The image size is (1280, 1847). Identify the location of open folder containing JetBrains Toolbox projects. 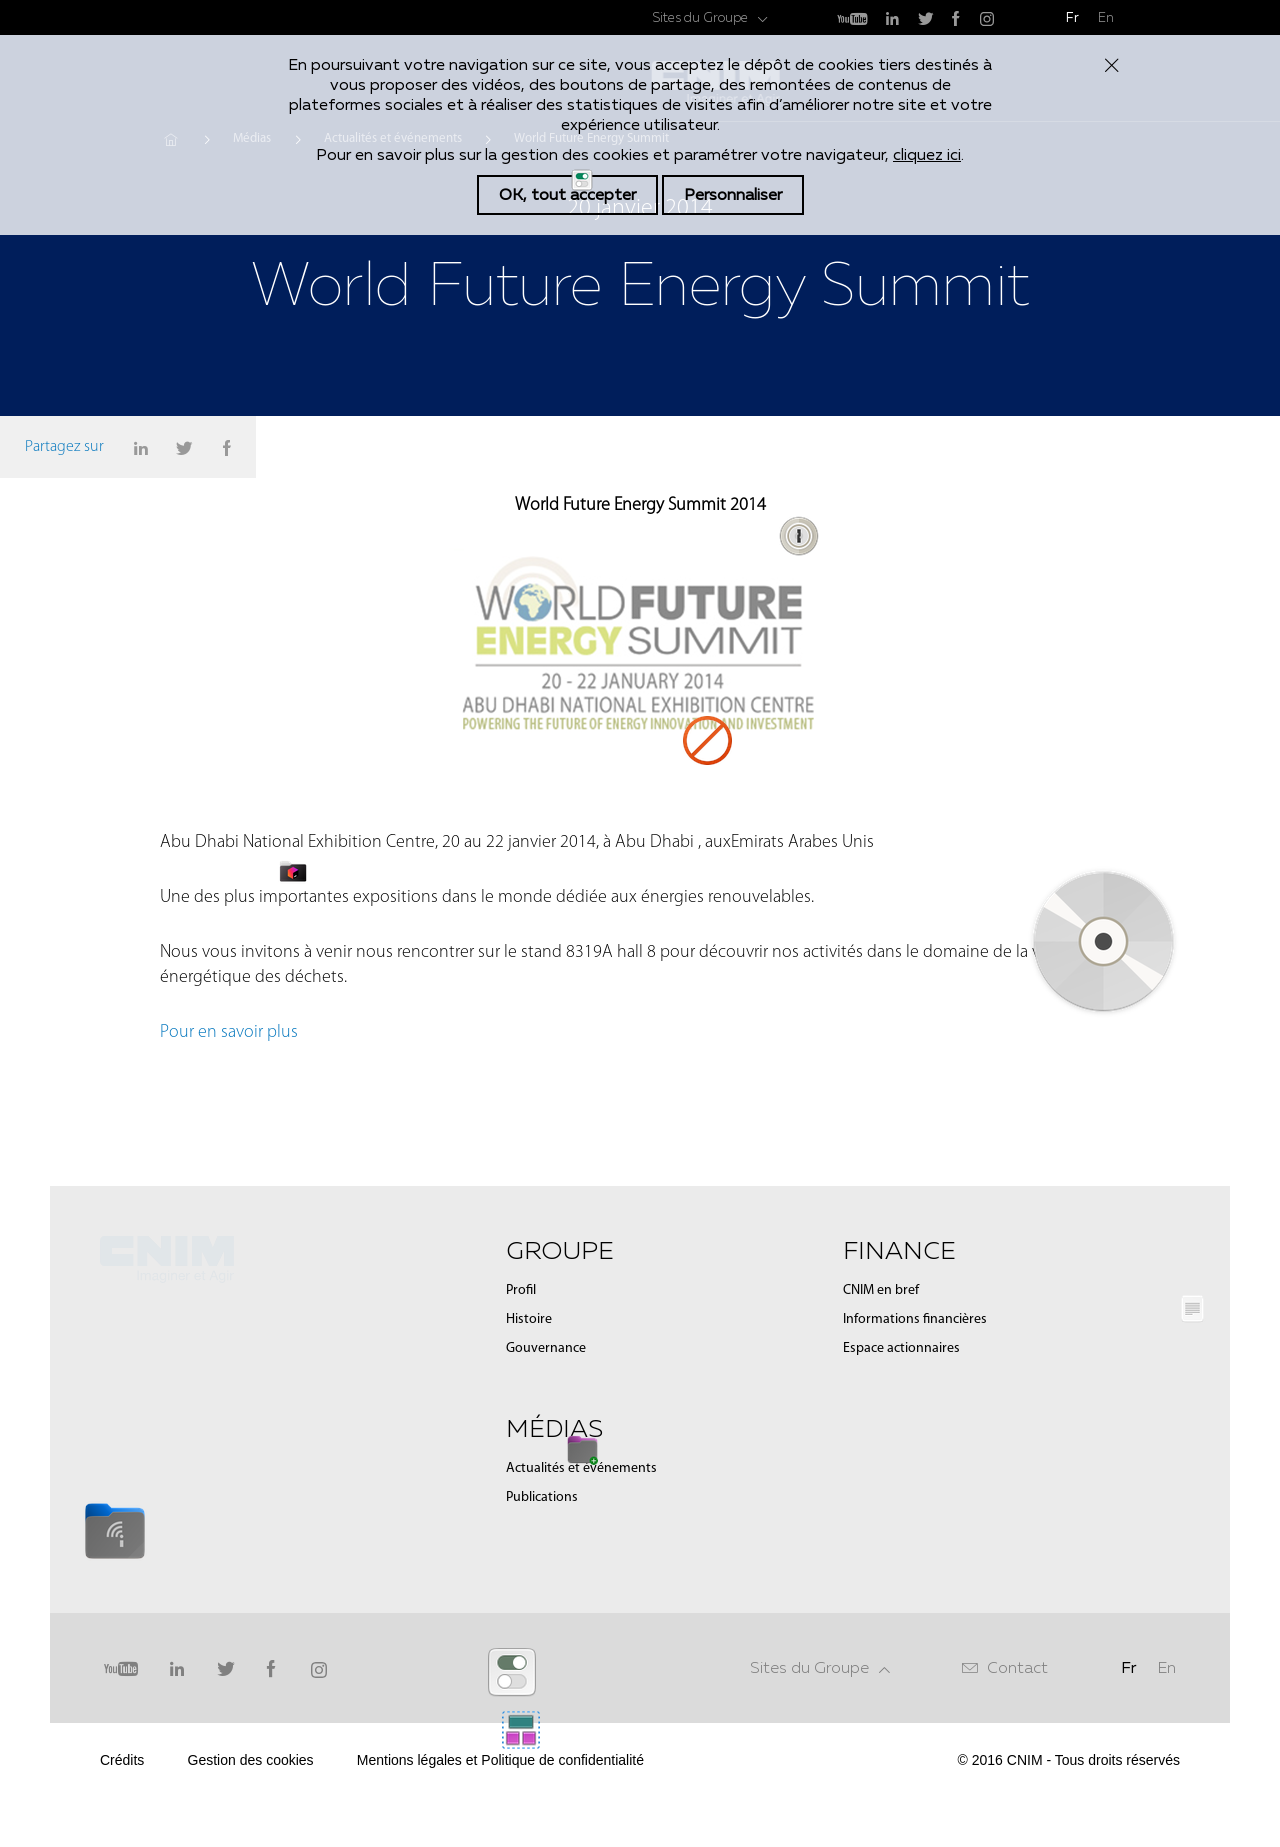
(293, 872).